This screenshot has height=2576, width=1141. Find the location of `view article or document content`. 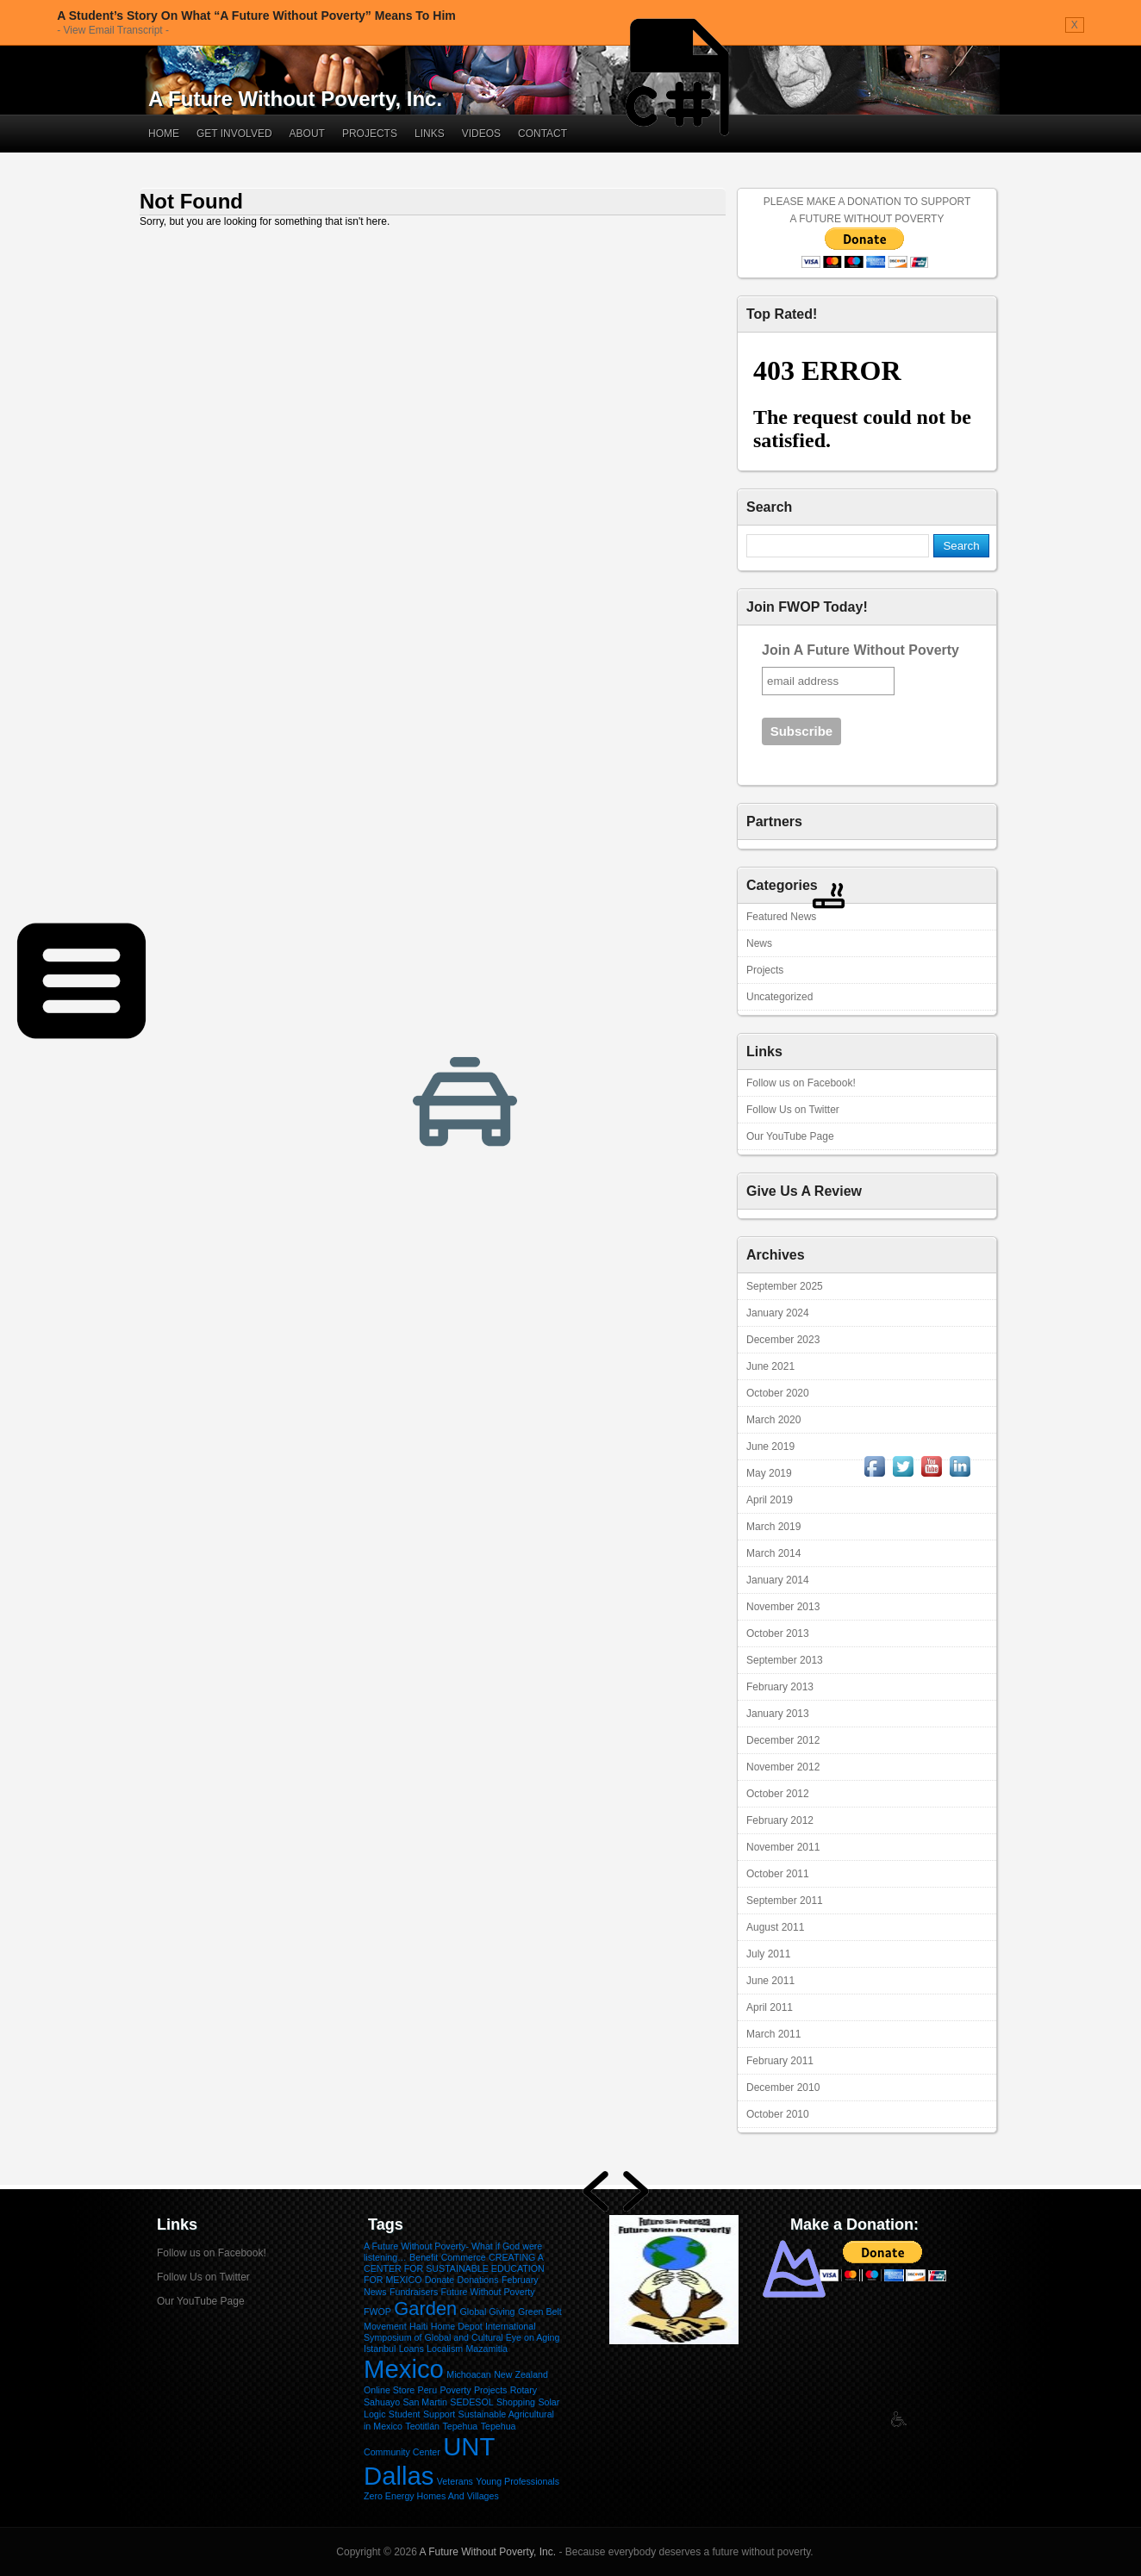

view article or document content is located at coordinates (81, 980).